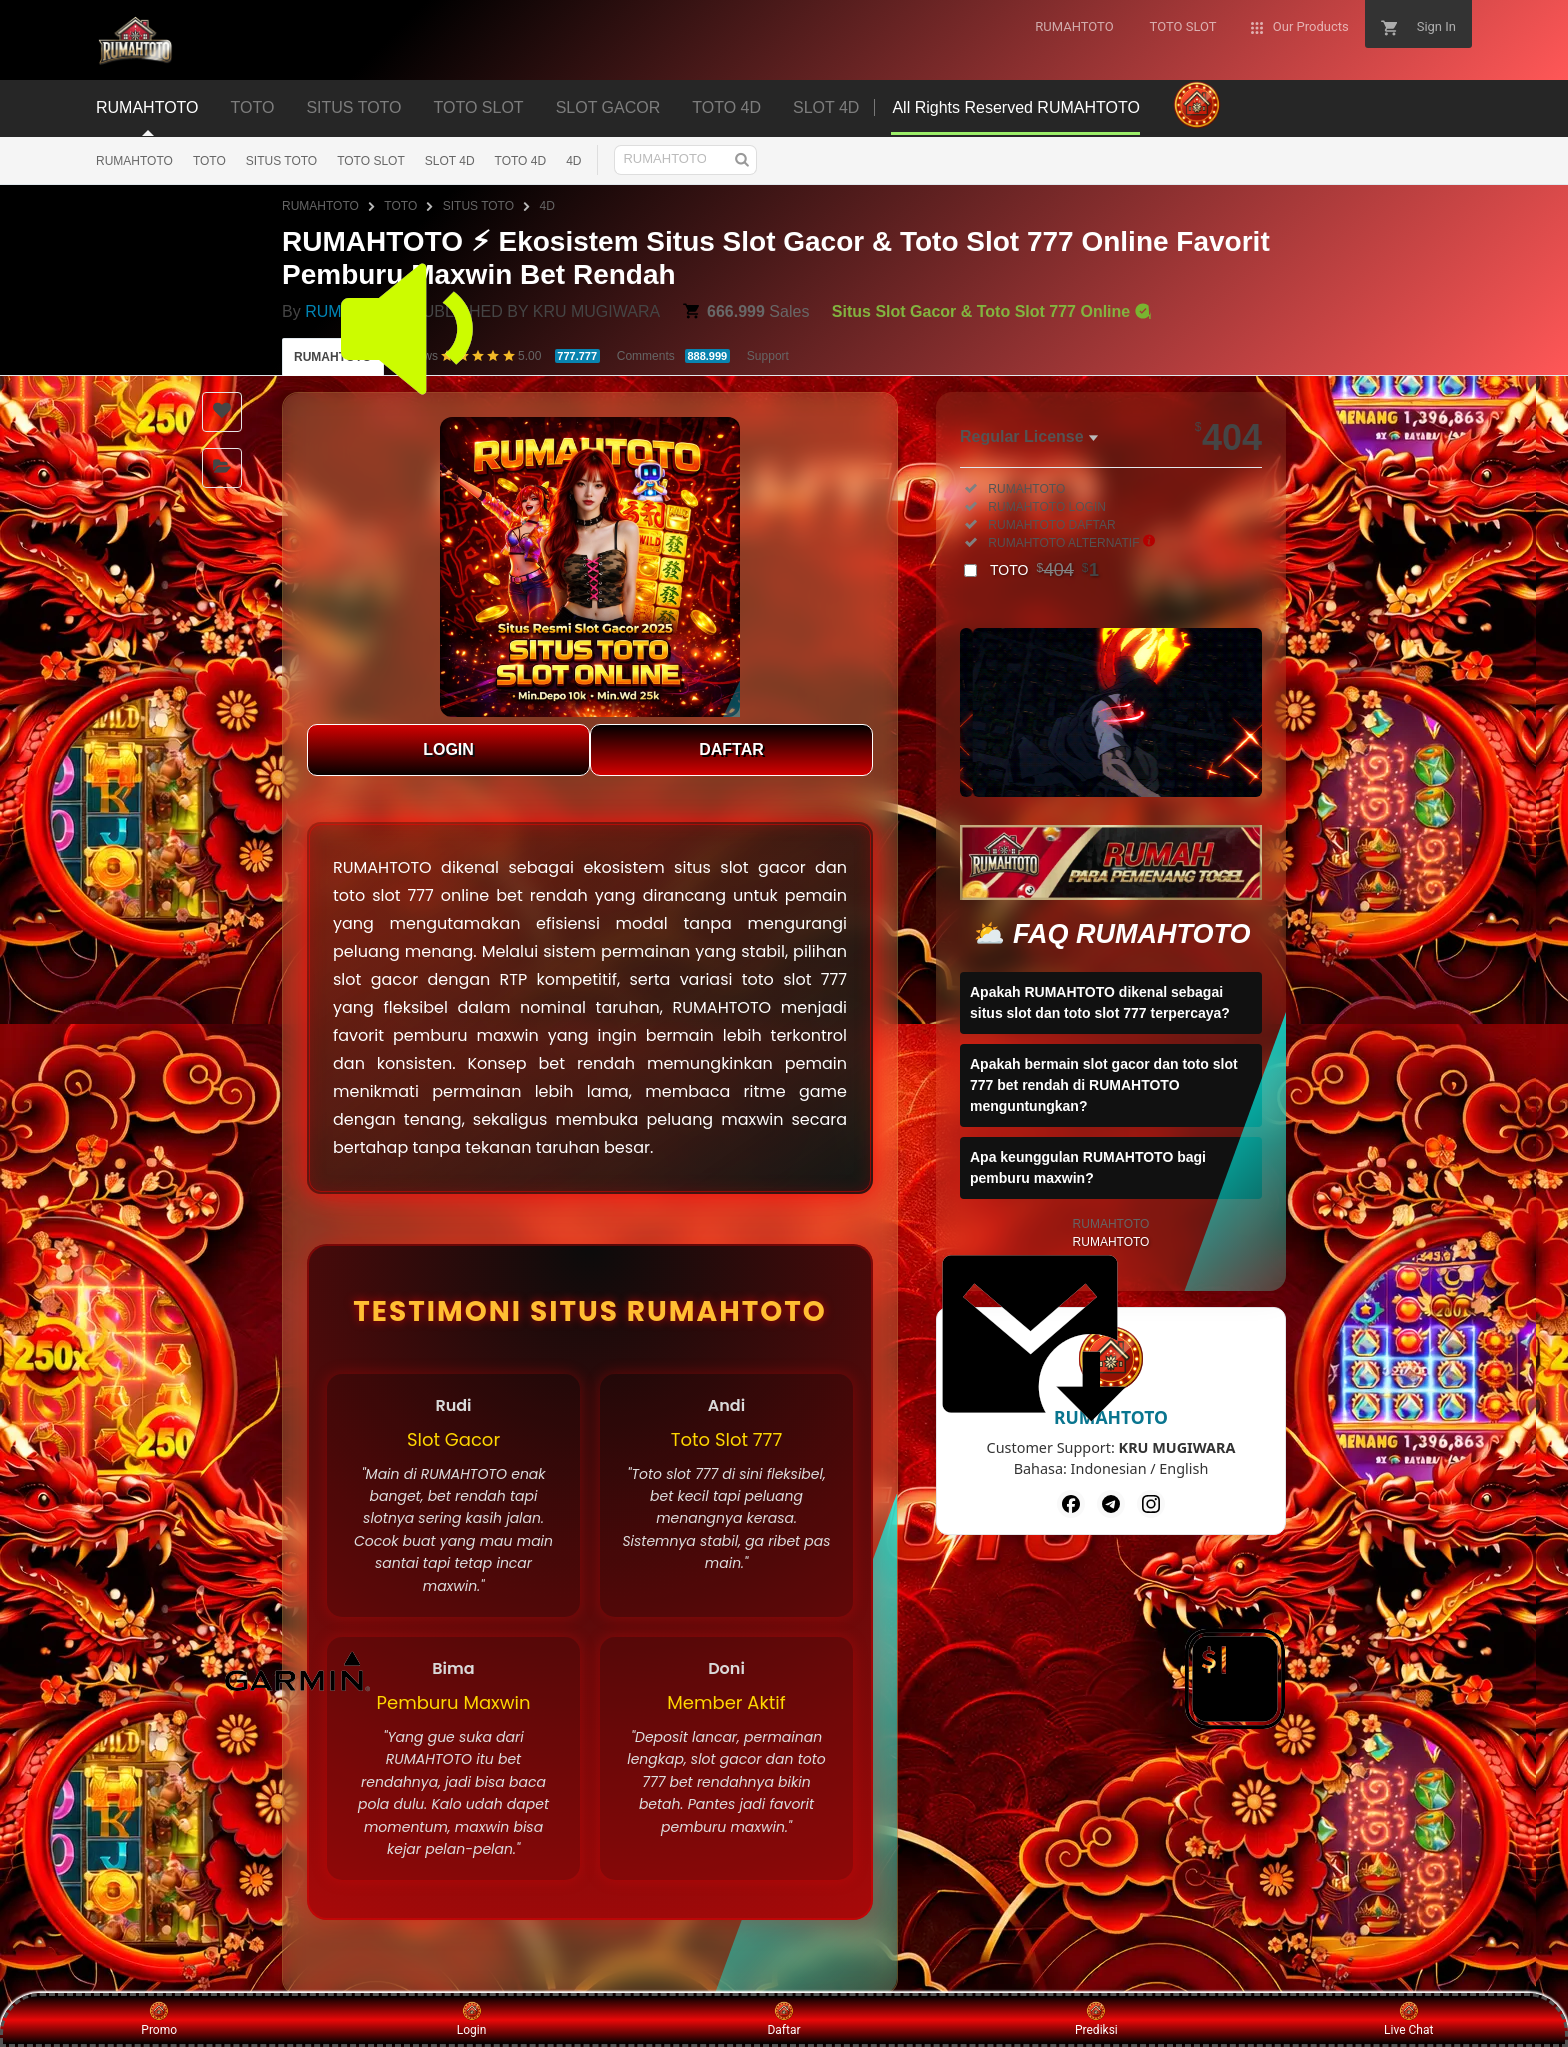 The height and width of the screenshot is (2047, 1568). Describe the element at coordinates (403, 329) in the screenshot. I see `decrease audio volume` at that location.